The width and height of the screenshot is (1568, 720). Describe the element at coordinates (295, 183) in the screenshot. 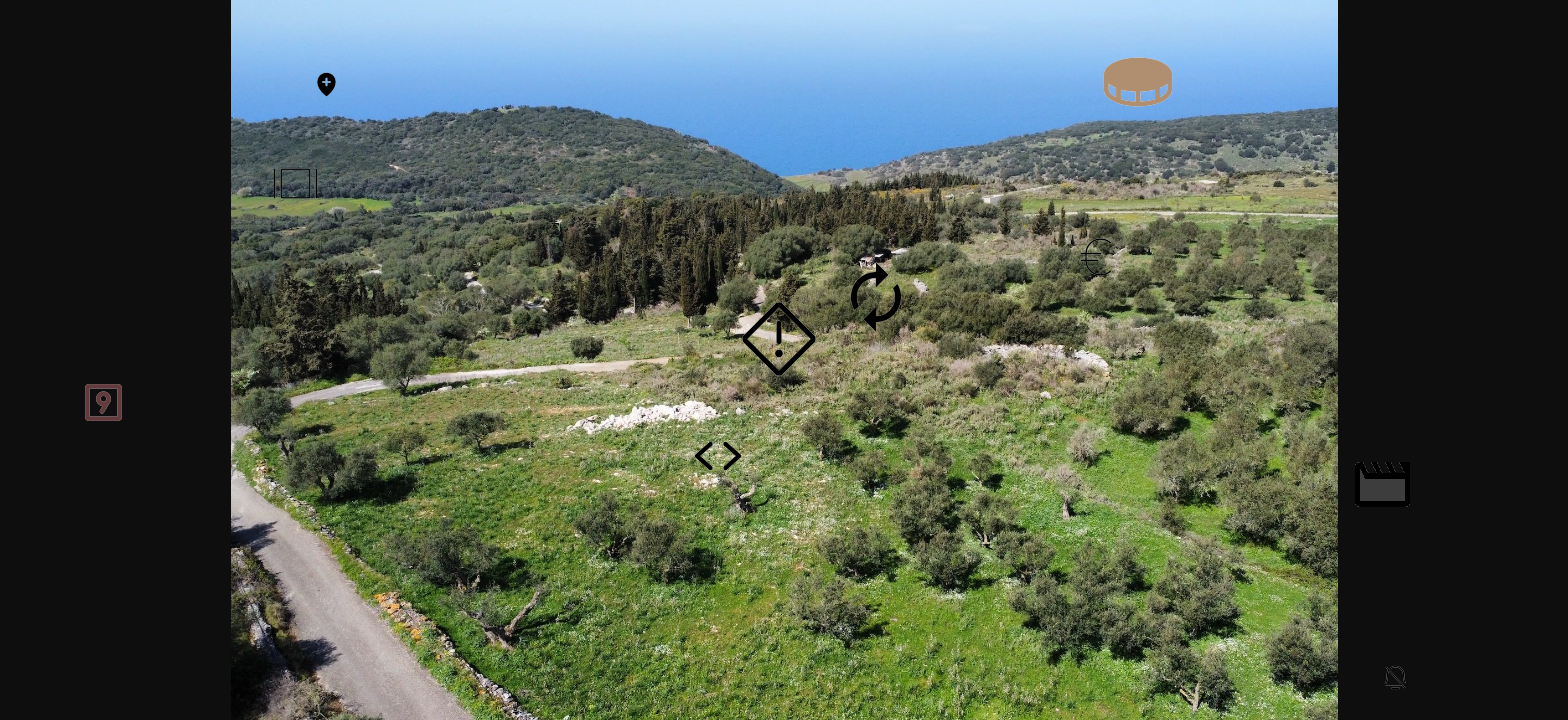

I see `start a slideshow presentation` at that location.